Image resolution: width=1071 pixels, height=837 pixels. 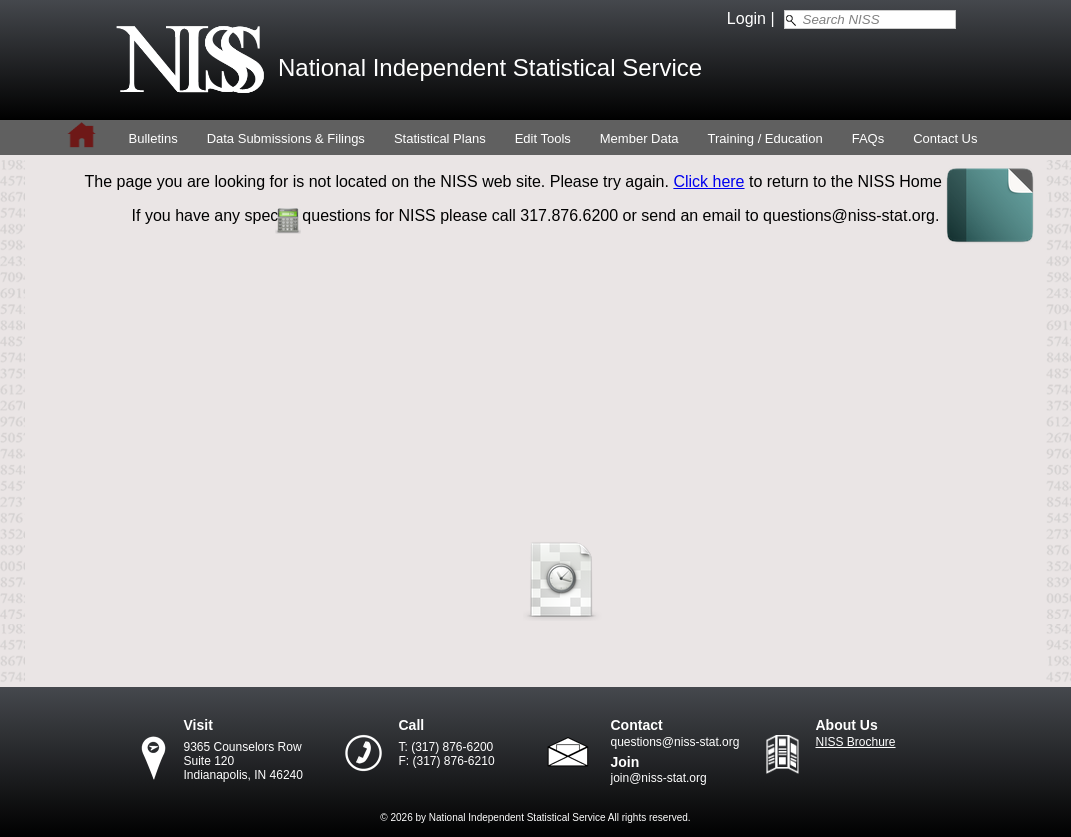 I want to click on image is currently loading, so click(x=562, y=579).